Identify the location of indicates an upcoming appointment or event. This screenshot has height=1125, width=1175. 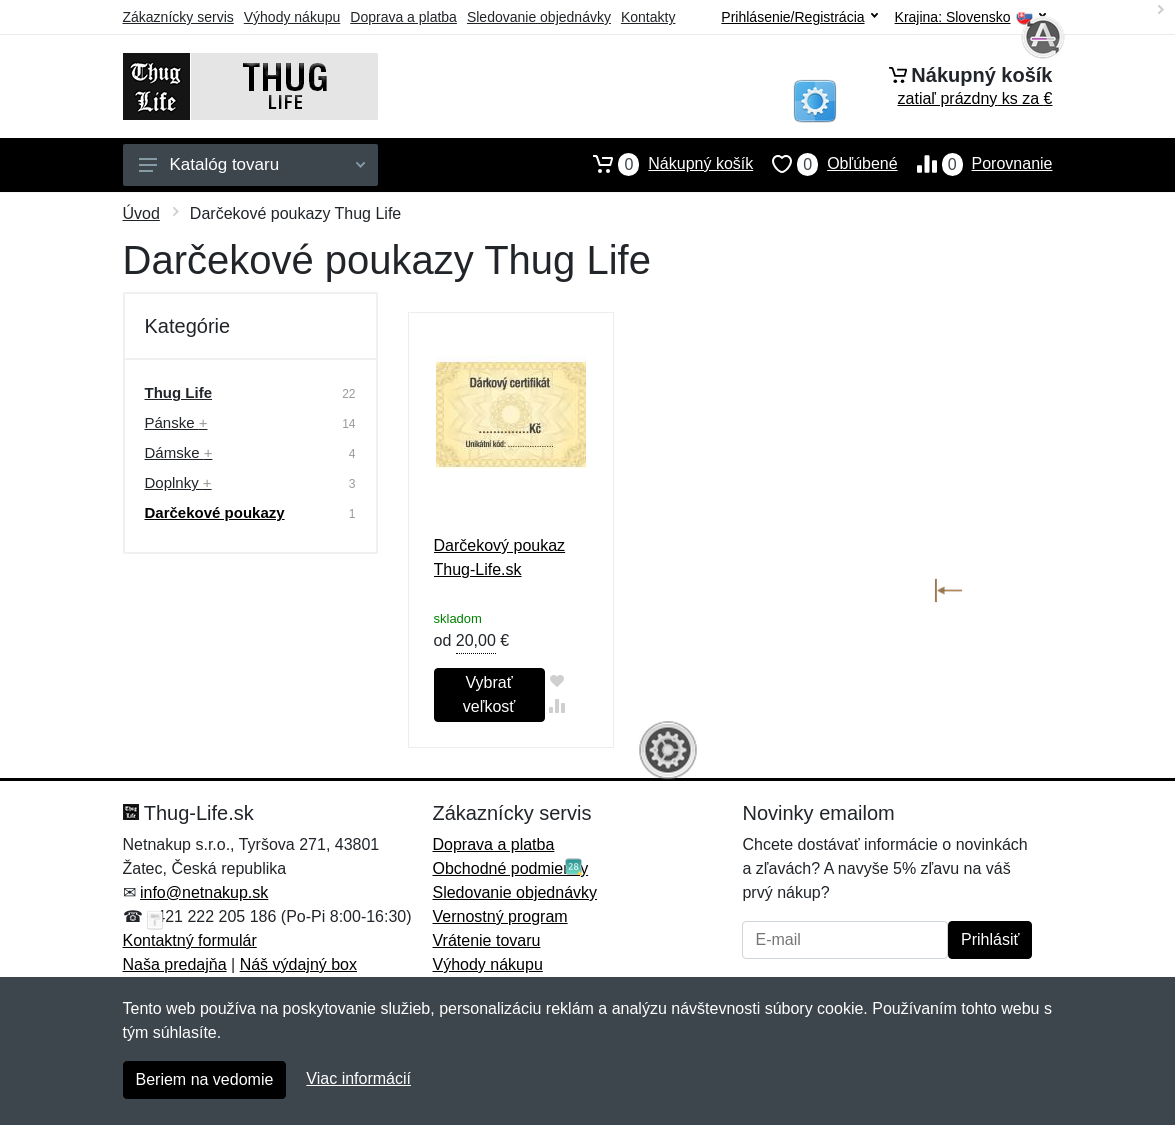
(573, 866).